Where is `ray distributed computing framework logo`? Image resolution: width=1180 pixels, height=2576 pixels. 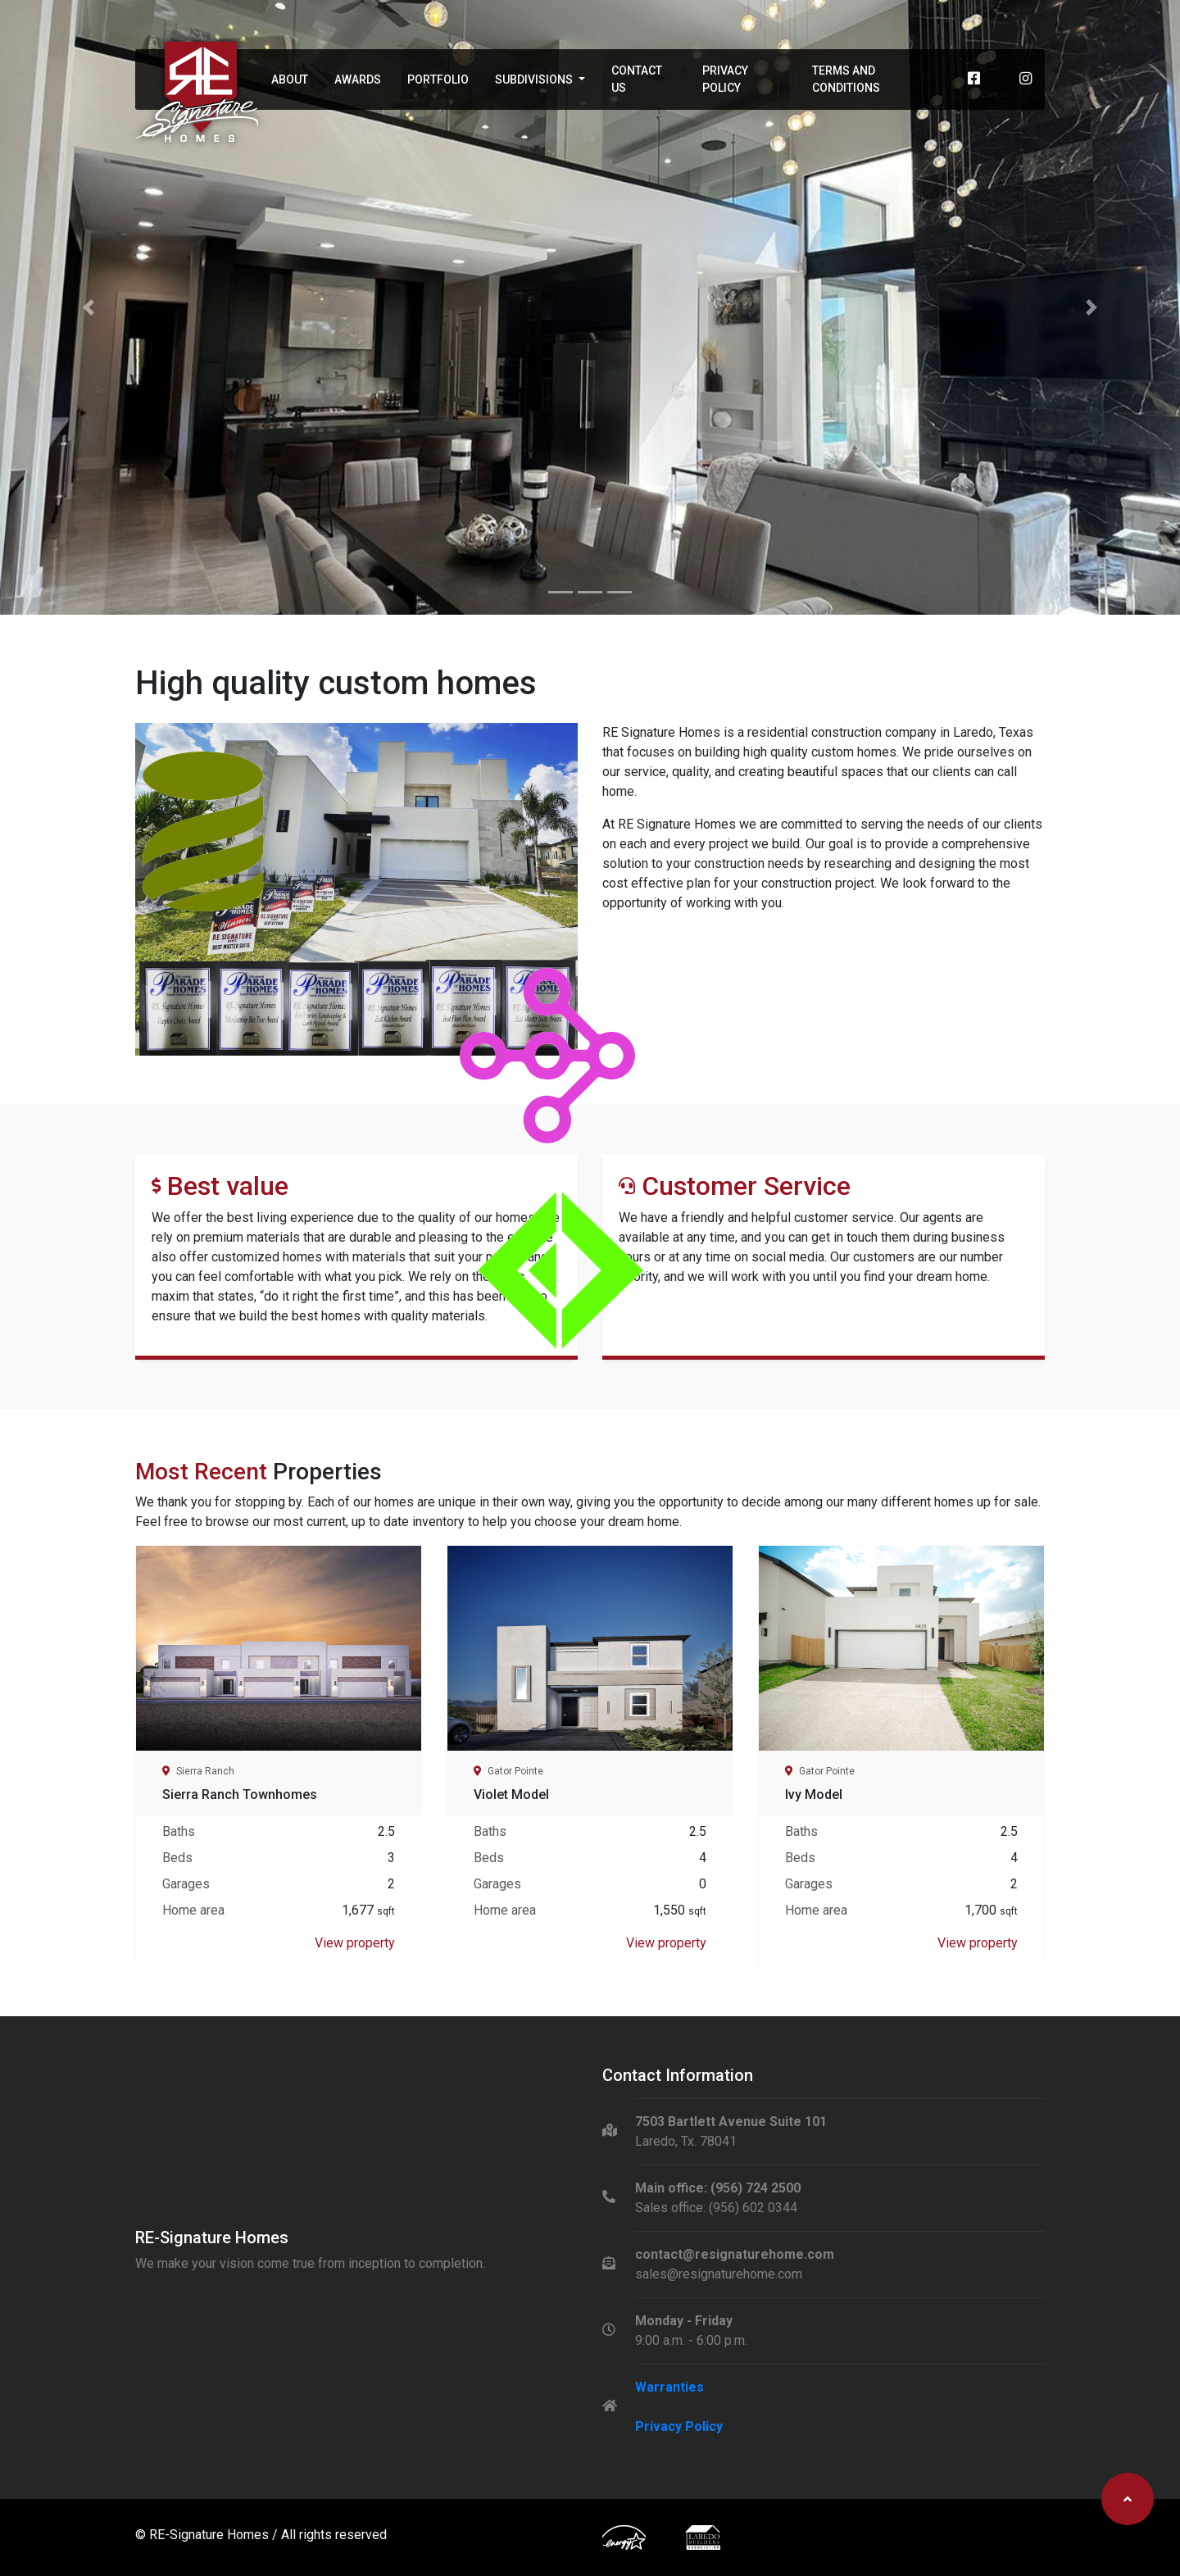 ray distributed computing framework logo is located at coordinates (547, 1056).